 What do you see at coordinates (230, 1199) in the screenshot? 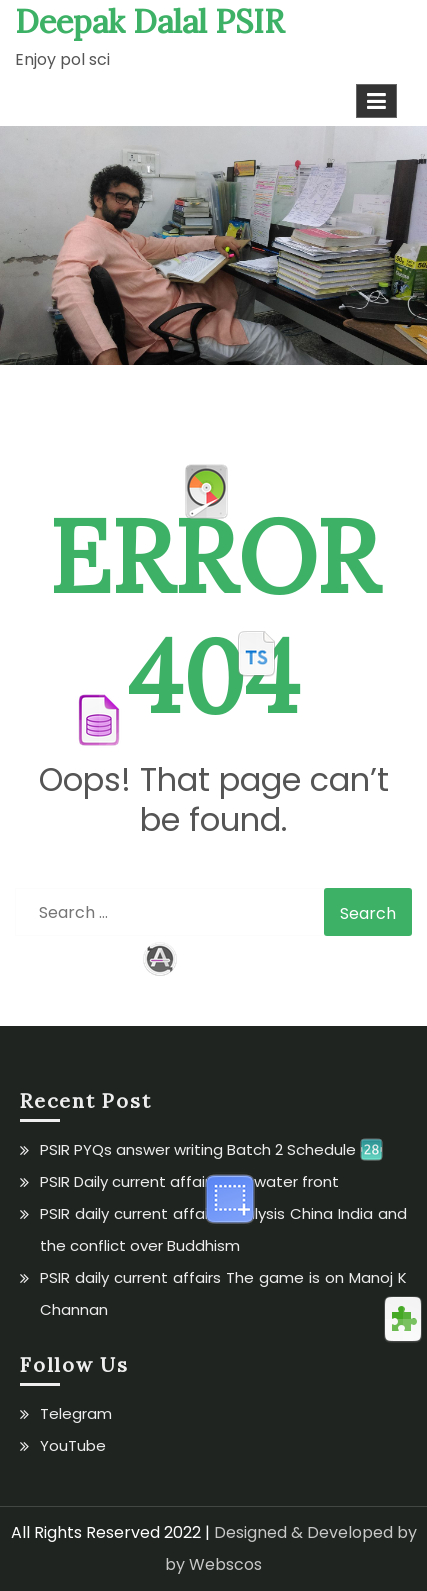
I see `take a screenshot` at bounding box center [230, 1199].